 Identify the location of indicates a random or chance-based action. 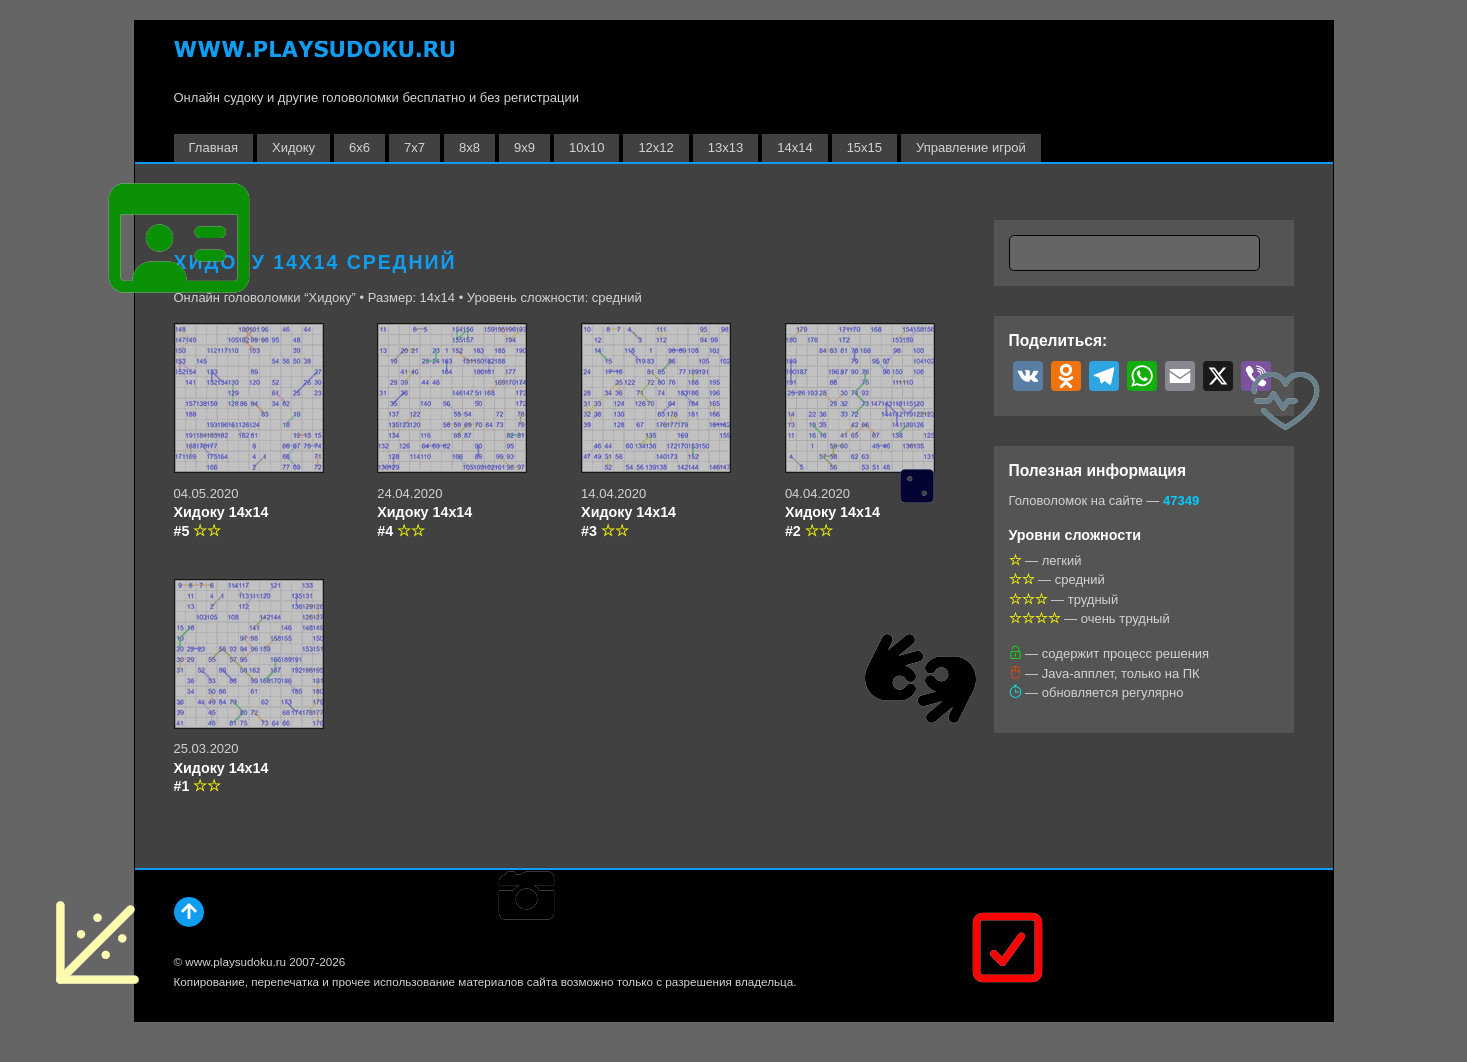
(917, 486).